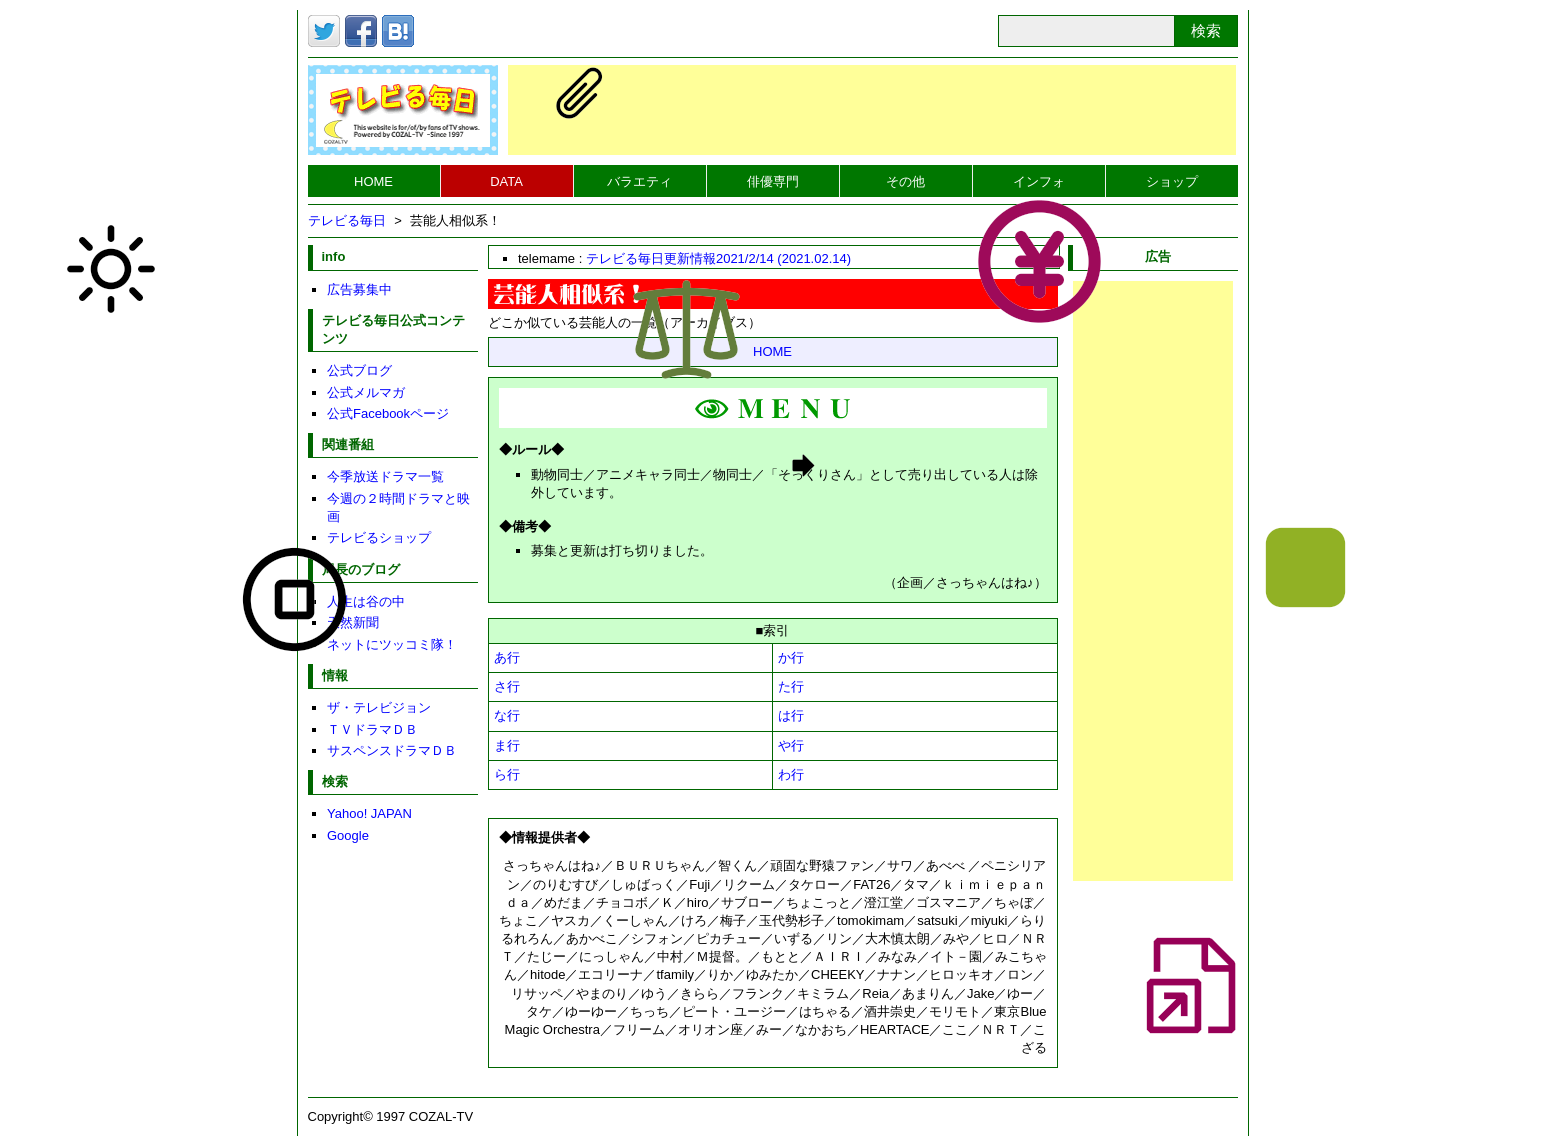 This screenshot has height=1147, width=1545. Describe the element at coordinates (1039, 261) in the screenshot. I see `view balance in japanese yen` at that location.